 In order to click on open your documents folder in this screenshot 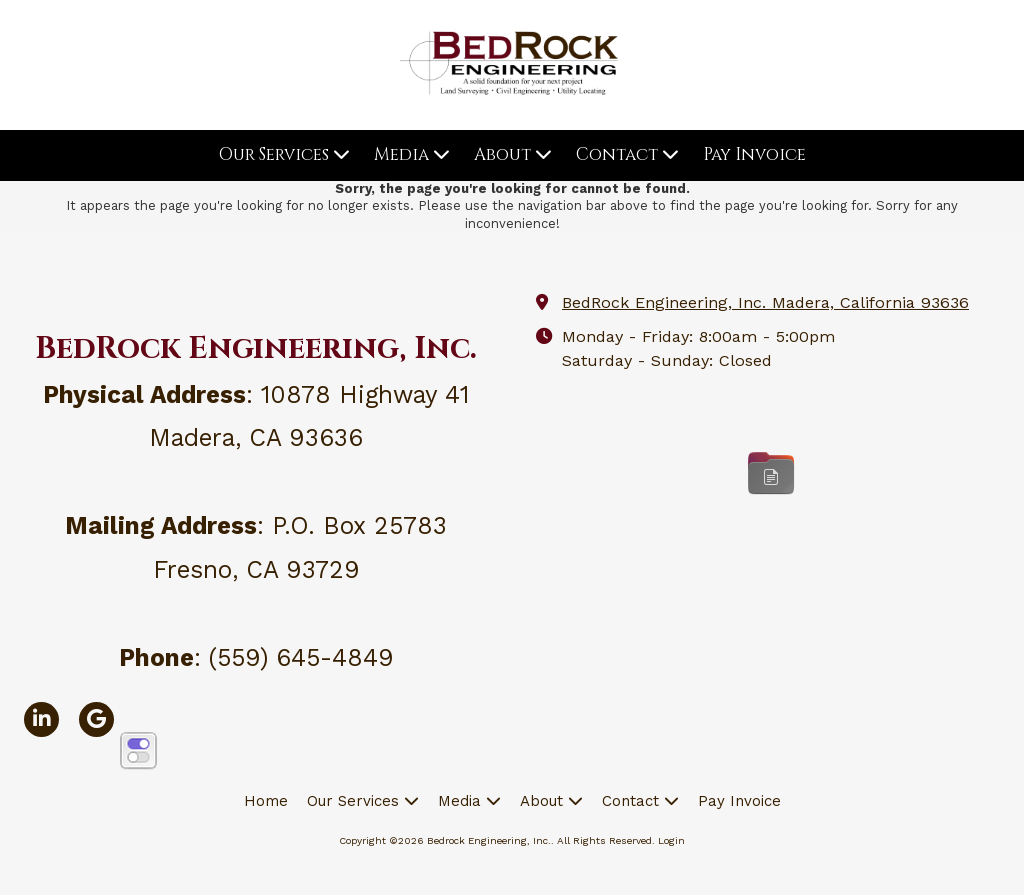, I will do `click(771, 473)`.